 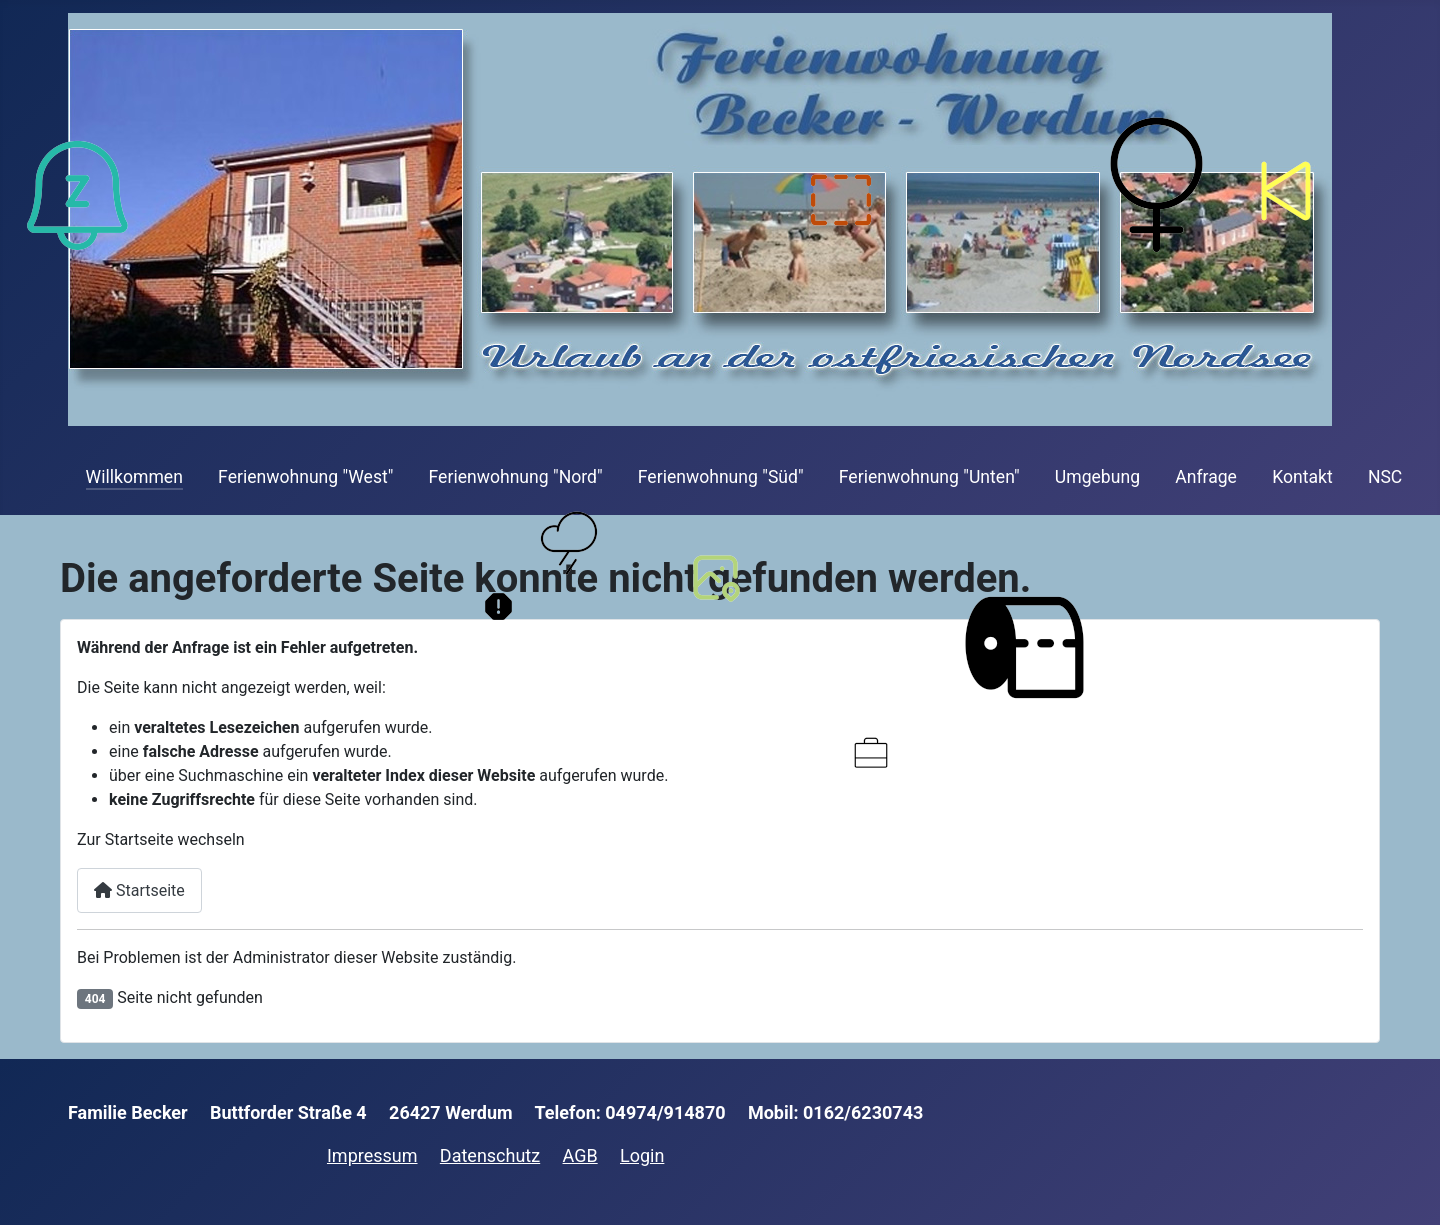 What do you see at coordinates (498, 606) in the screenshot?
I see `indicates a critical warning or error state` at bounding box center [498, 606].